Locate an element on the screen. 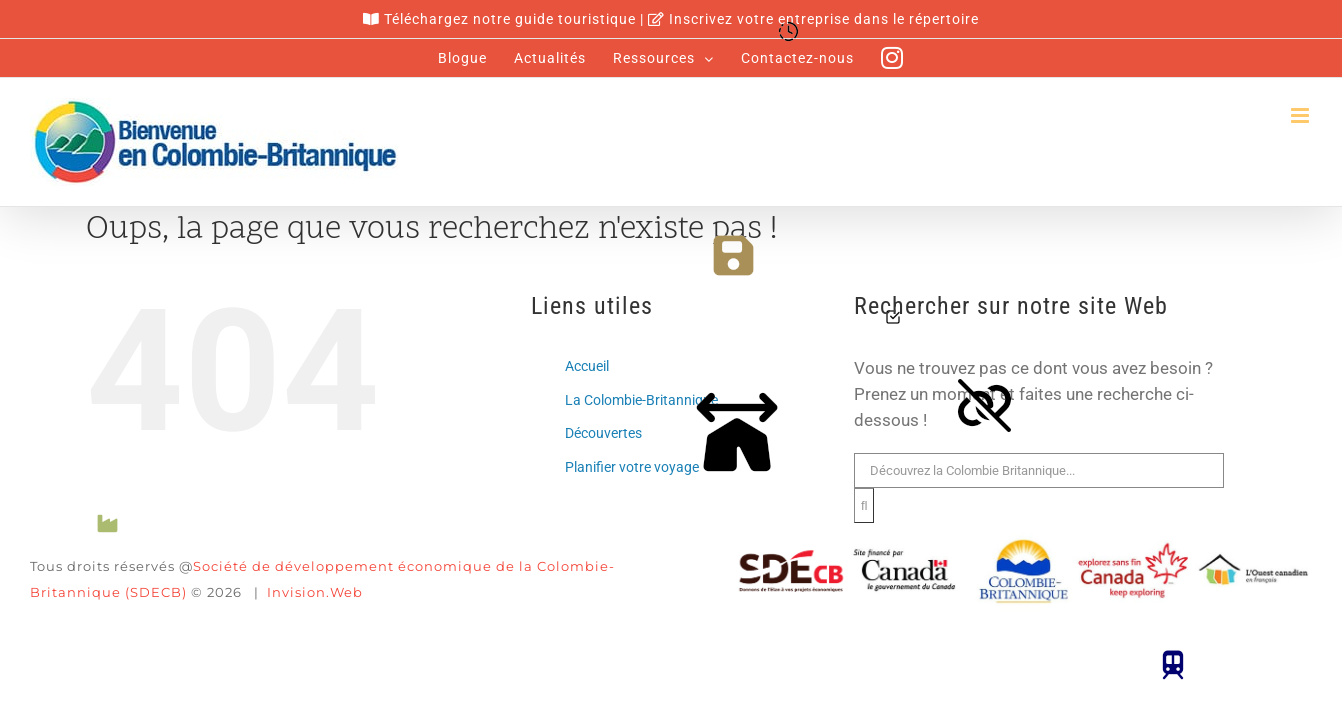 This screenshot has width=1342, height=720. adjust tent or campsite width is located at coordinates (737, 432).